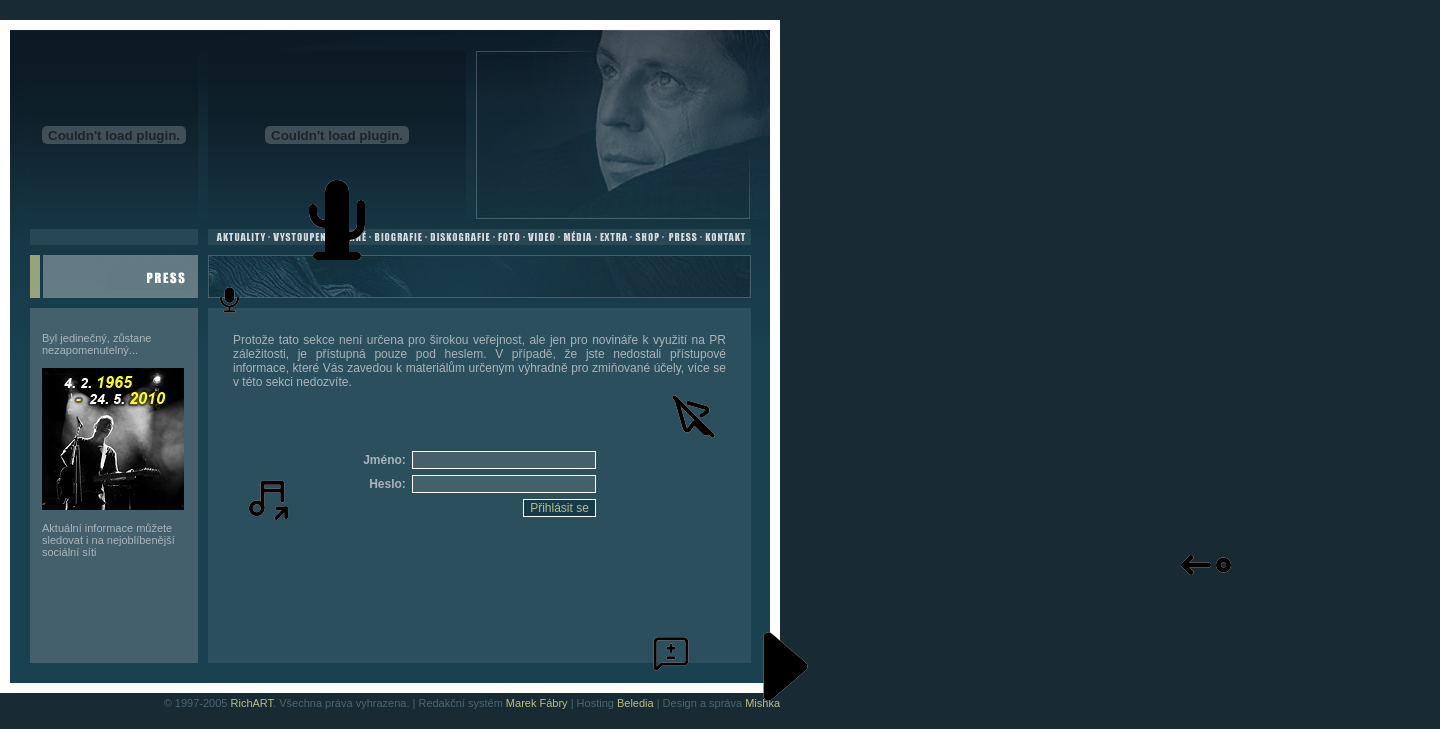  I want to click on compare or show differences between messages, so click(671, 653).